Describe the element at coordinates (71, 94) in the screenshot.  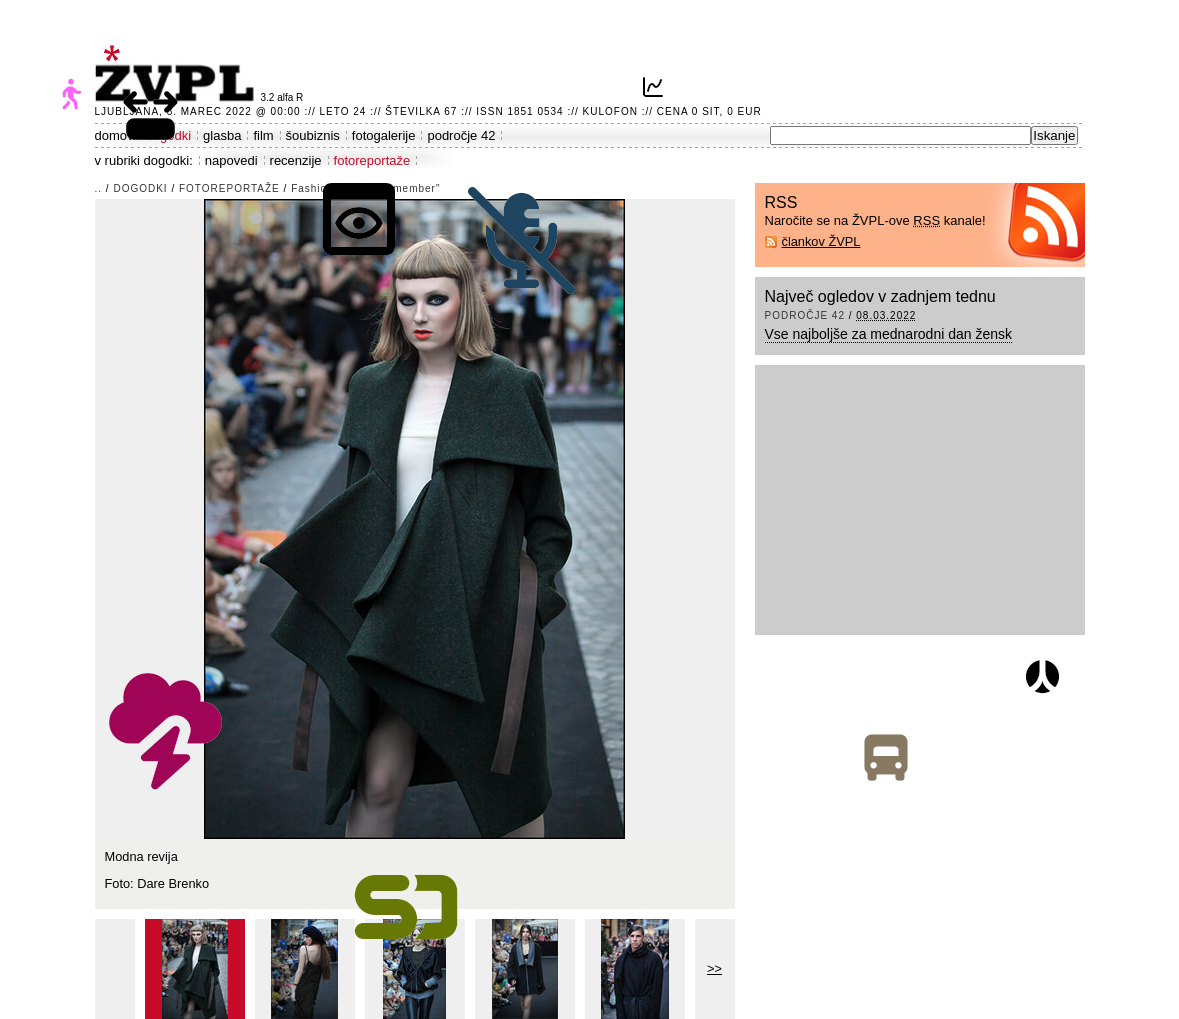
I see `walking directions or pedestrian navigation mode` at that location.